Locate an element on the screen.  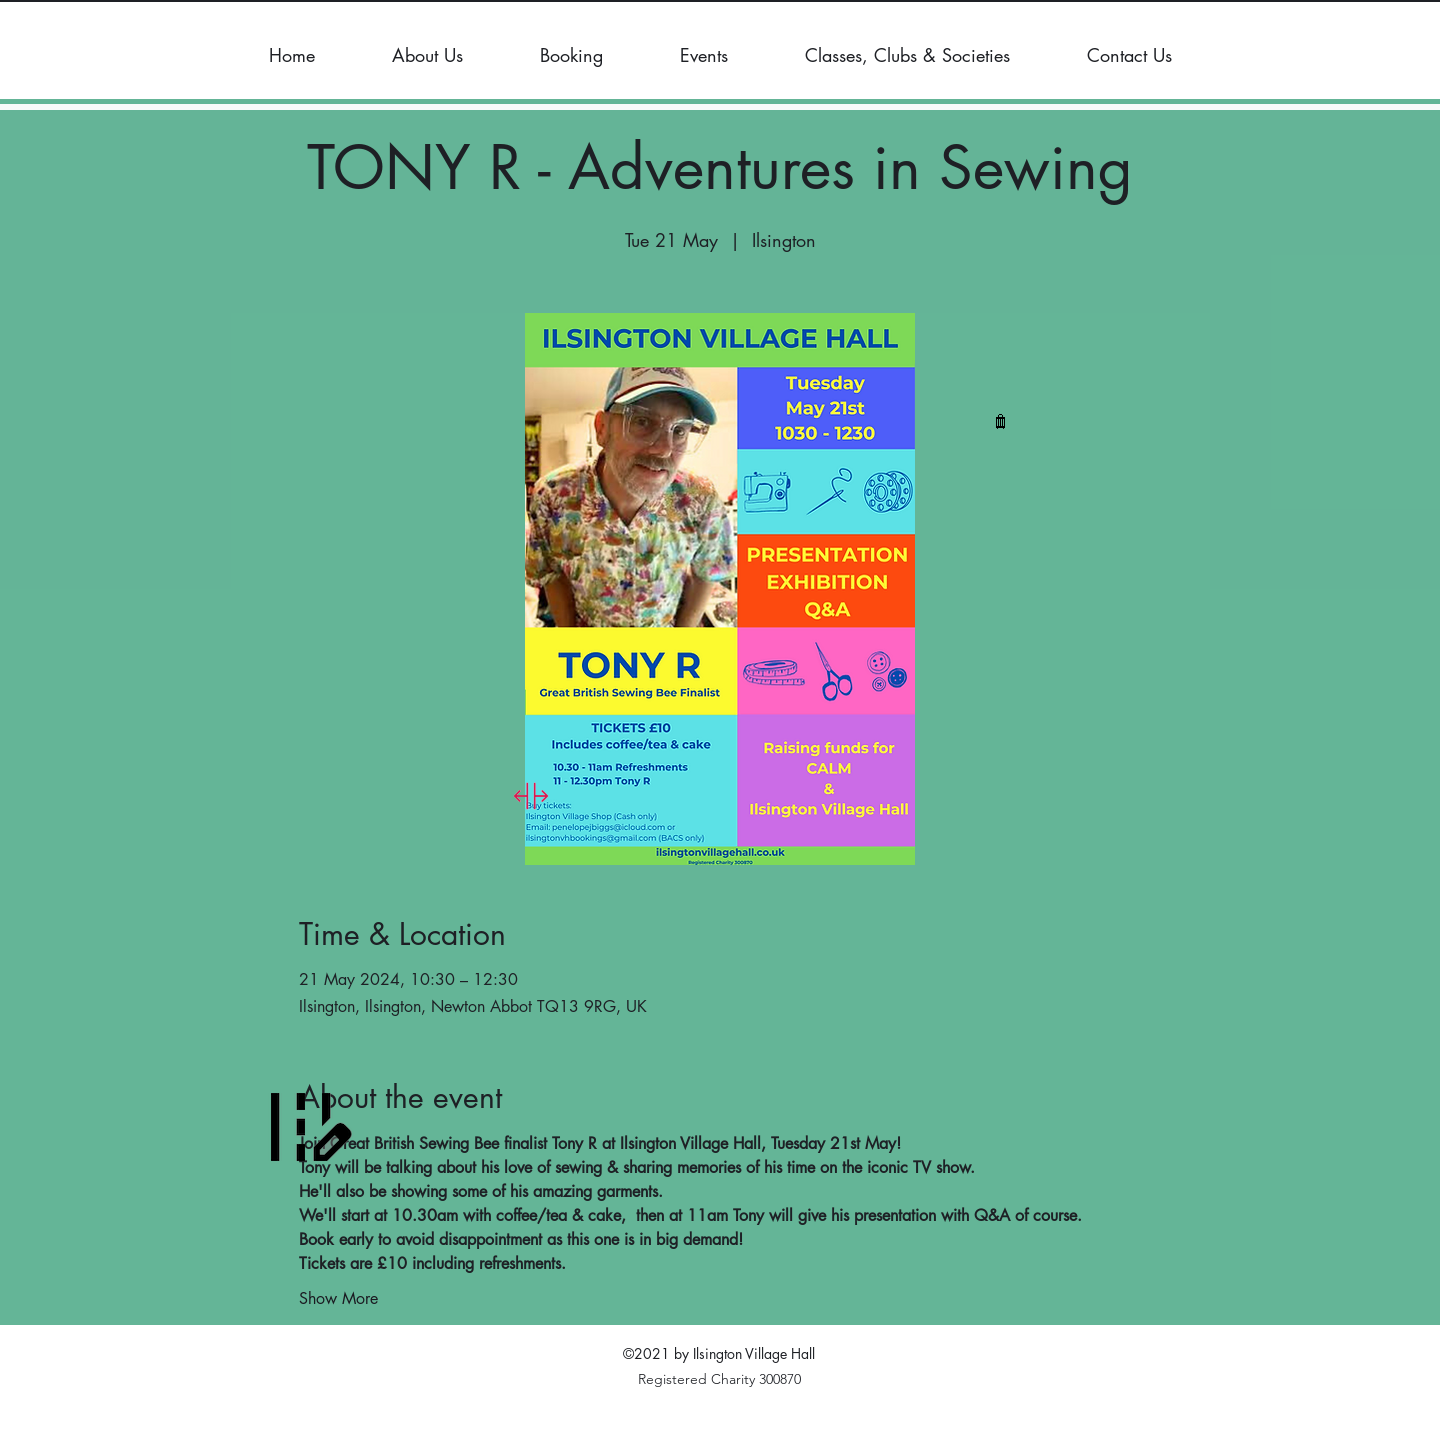
split view horizontally is located at coordinates (531, 796).